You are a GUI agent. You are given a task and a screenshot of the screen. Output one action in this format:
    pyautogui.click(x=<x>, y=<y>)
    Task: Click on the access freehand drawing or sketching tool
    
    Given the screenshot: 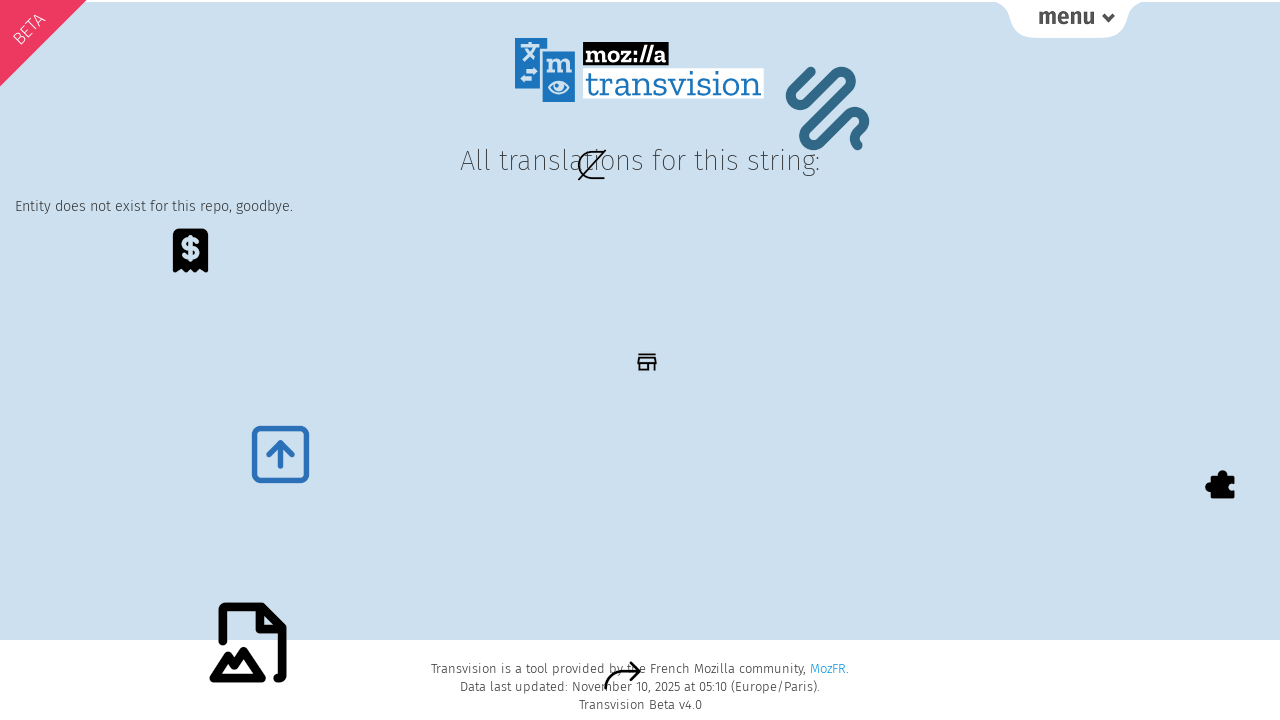 What is the action you would take?
    pyautogui.click(x=827, y=108)
    